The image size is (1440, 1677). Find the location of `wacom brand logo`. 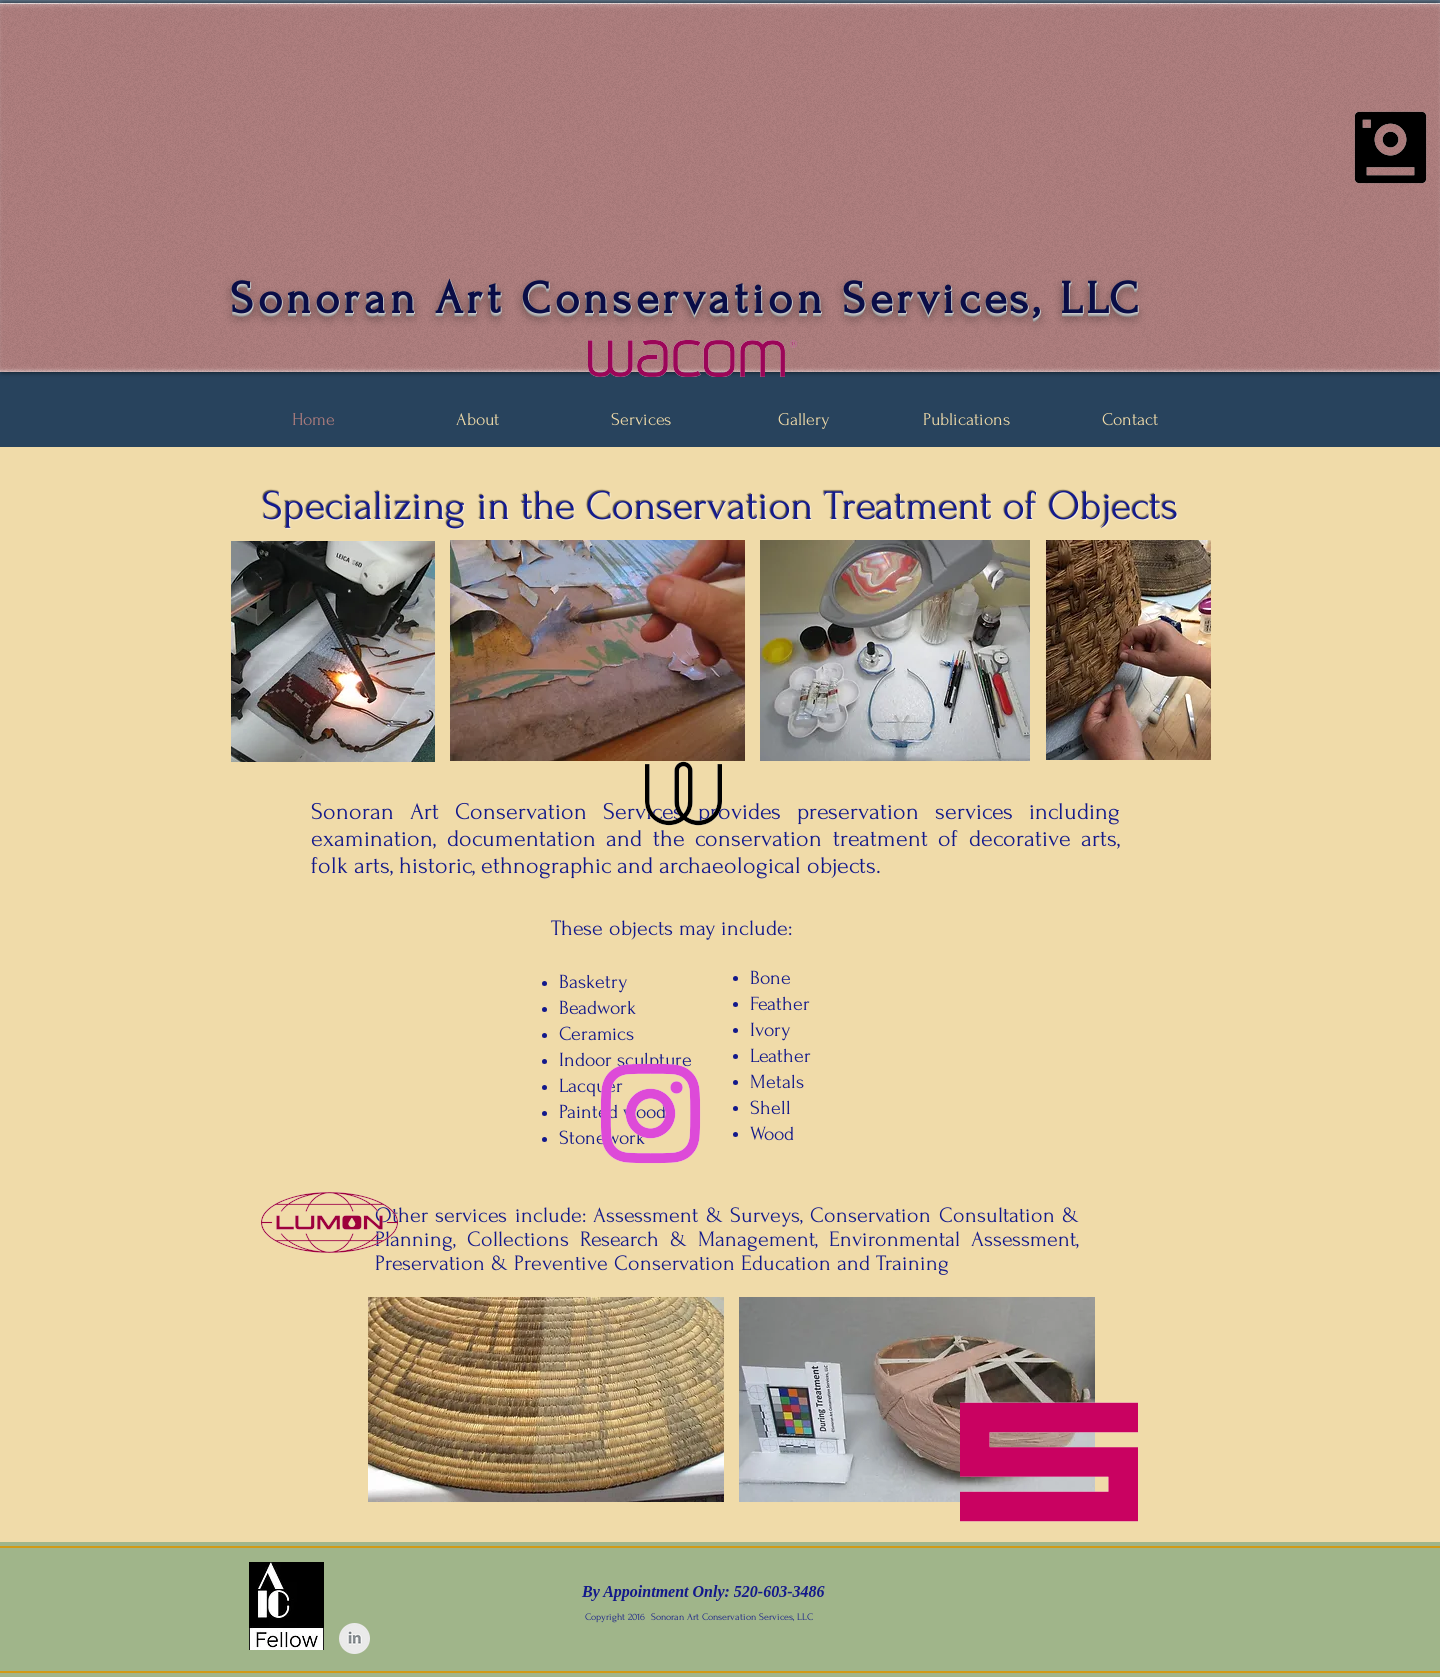

wacom brand logo is located at coordinates (692, 358).